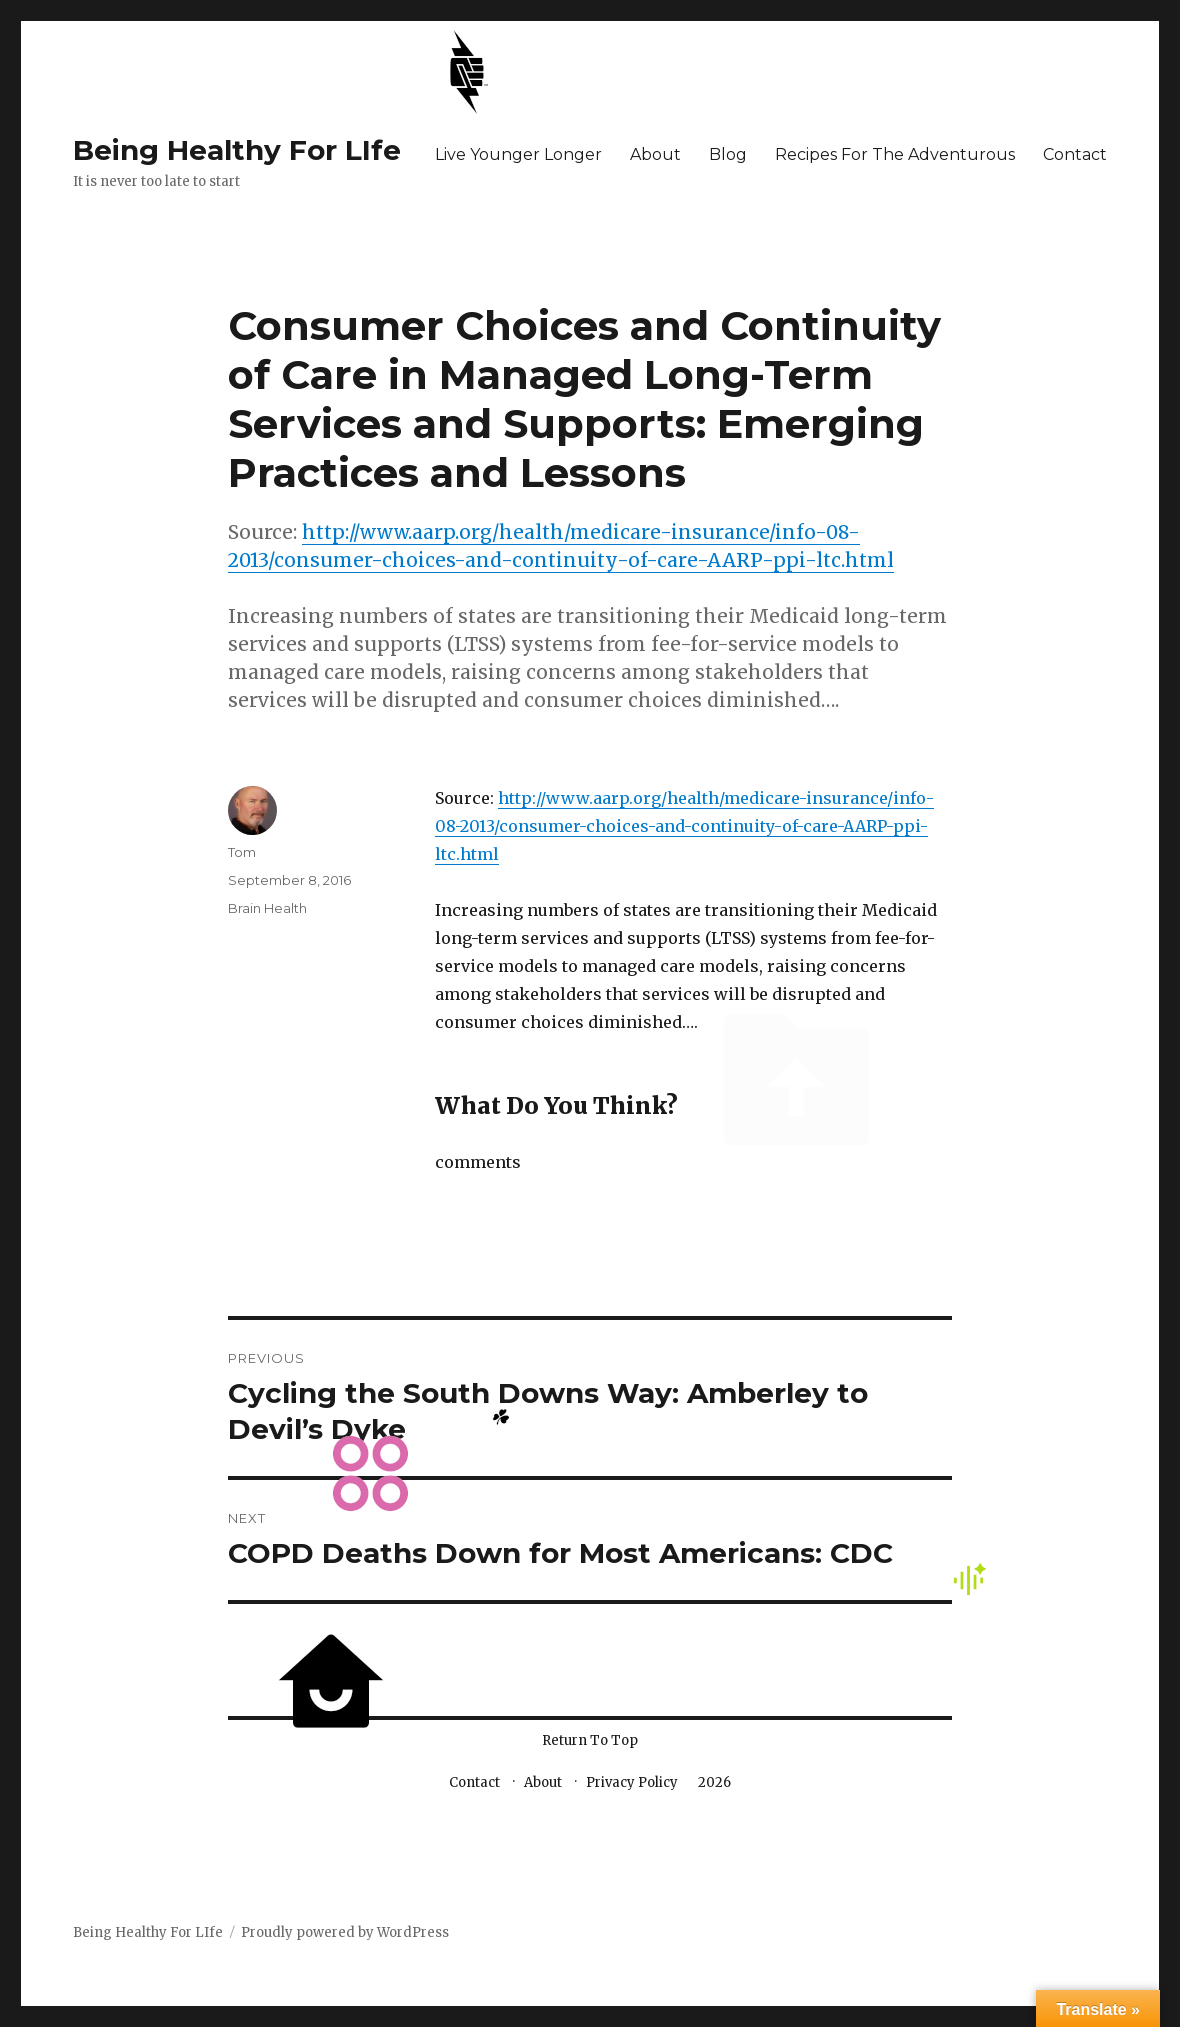 The width and height of the screenshot is (1180, 2027). Describe the element at coordinates (796, 1079) in the screenshot. I see `upload files to a folder` at that location.